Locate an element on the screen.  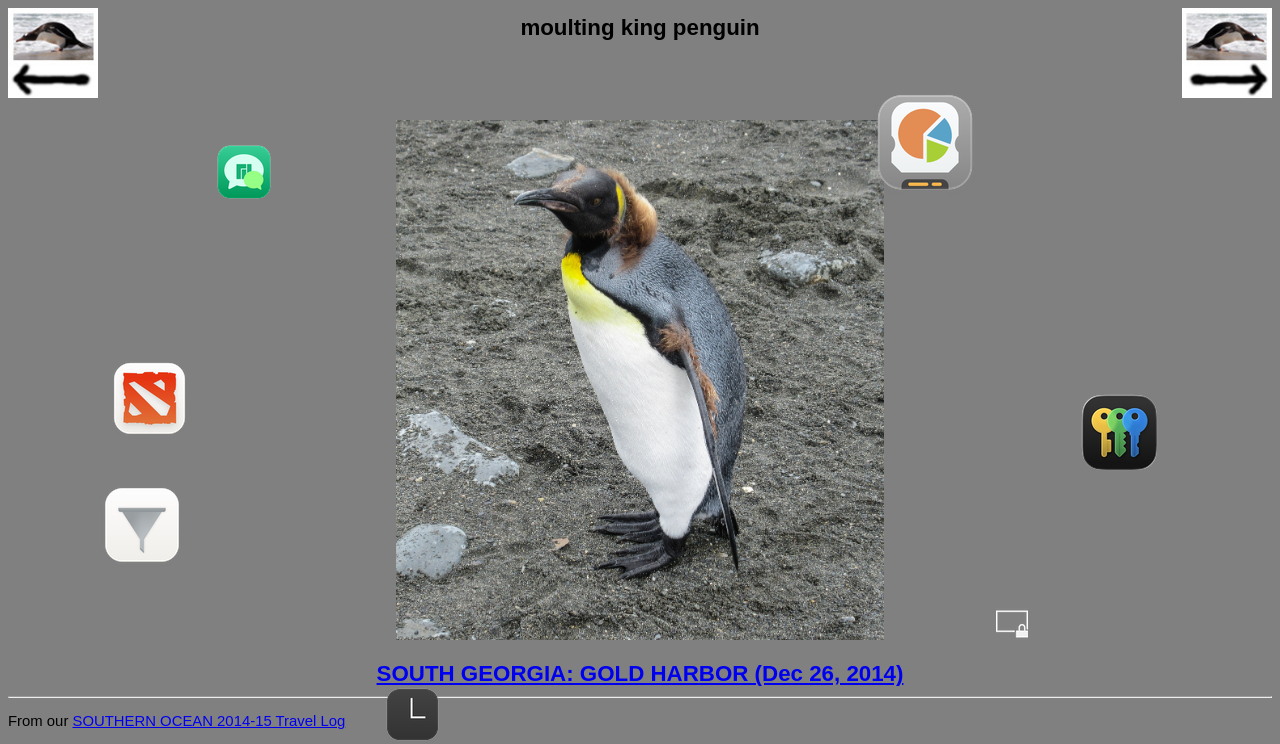
open disk usage analyzer is located at coordinates (925, 144).